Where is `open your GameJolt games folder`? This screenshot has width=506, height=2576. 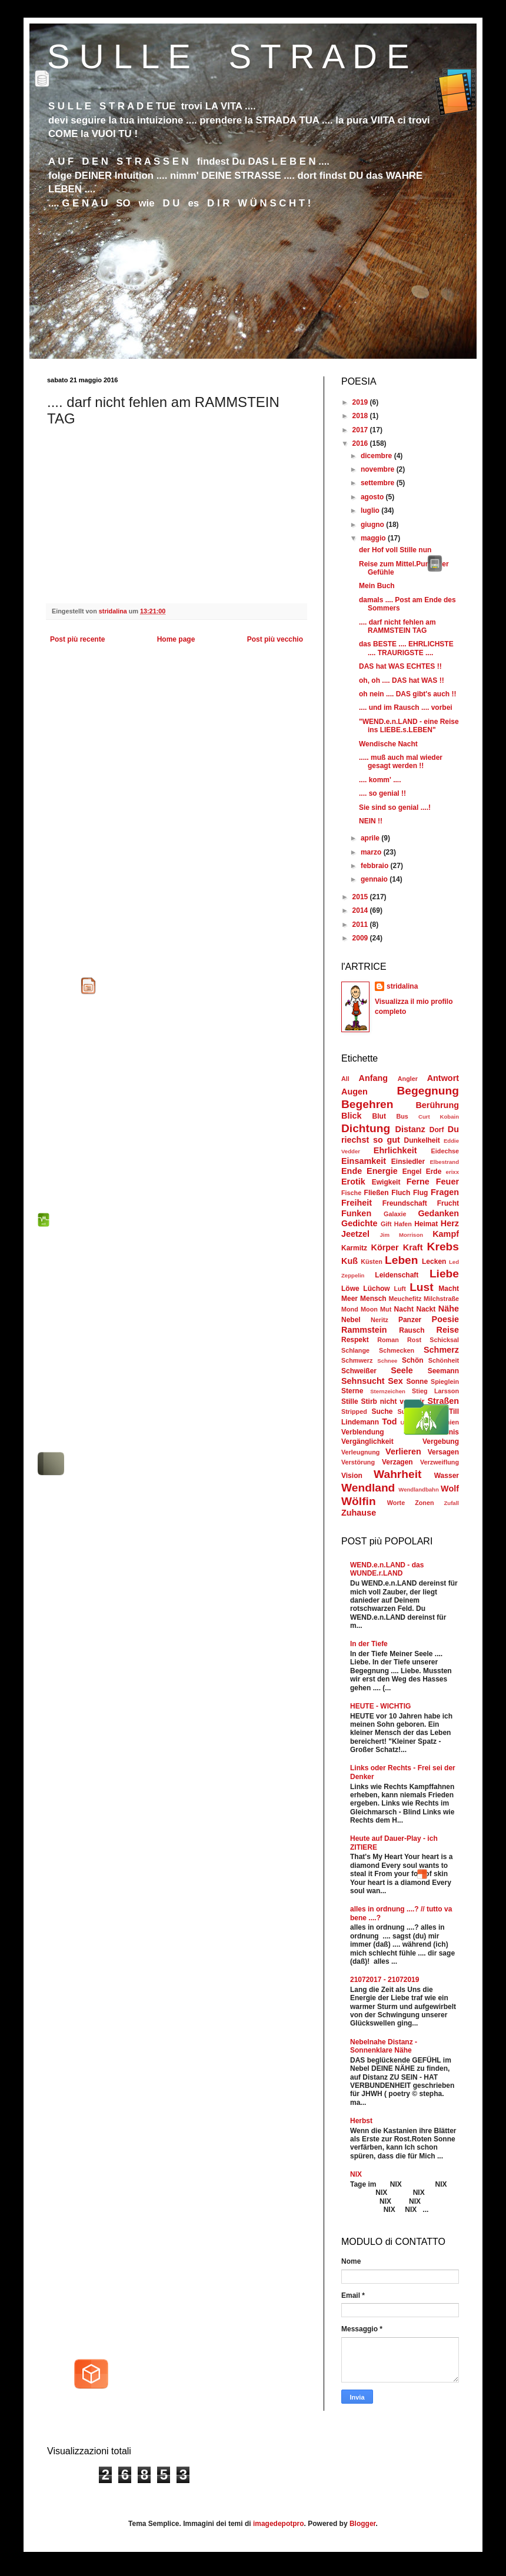 open your GameJolt games folder is located at coordinates (426, 1418).